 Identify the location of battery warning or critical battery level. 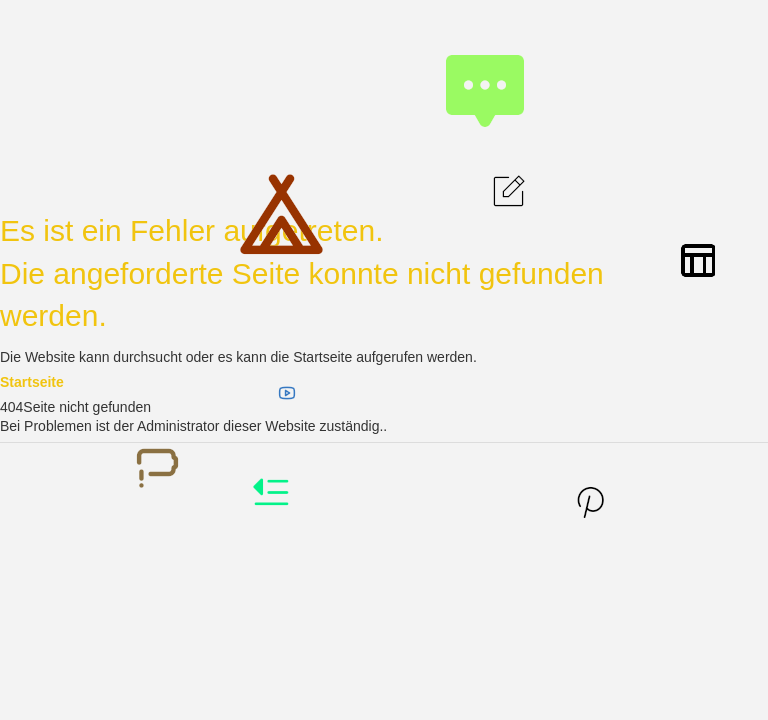
(157, 462).